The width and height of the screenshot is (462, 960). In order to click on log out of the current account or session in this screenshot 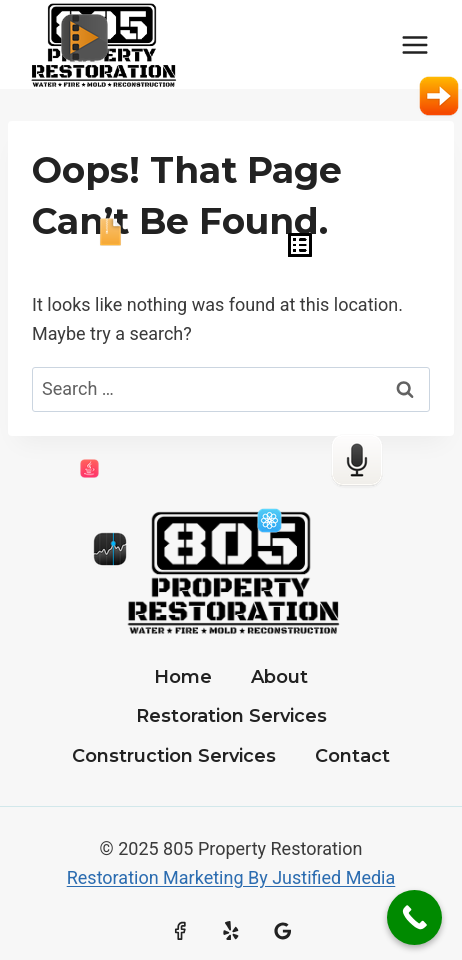, I will do `click(439, 96)`.